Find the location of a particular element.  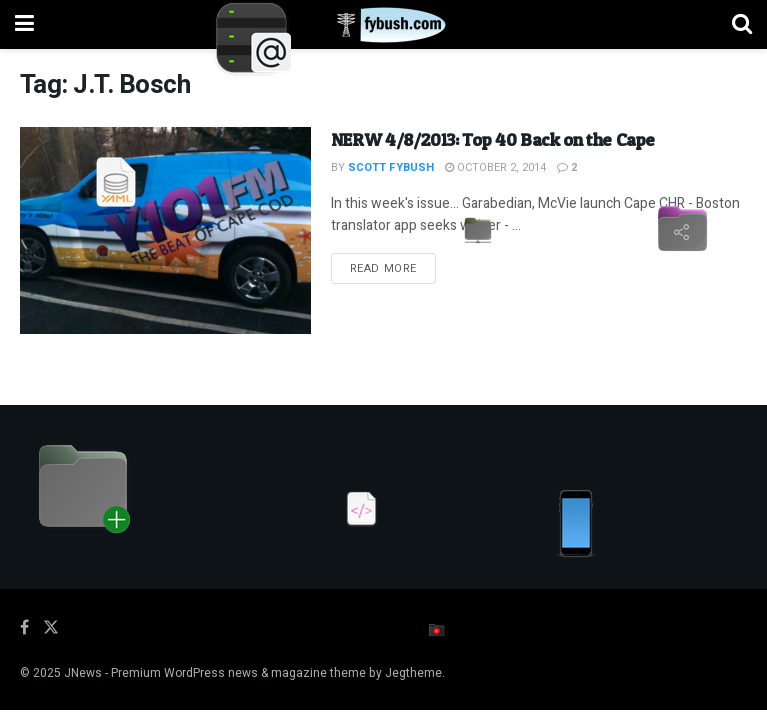

an xml file type indicator is located at coordinates (361, 508).